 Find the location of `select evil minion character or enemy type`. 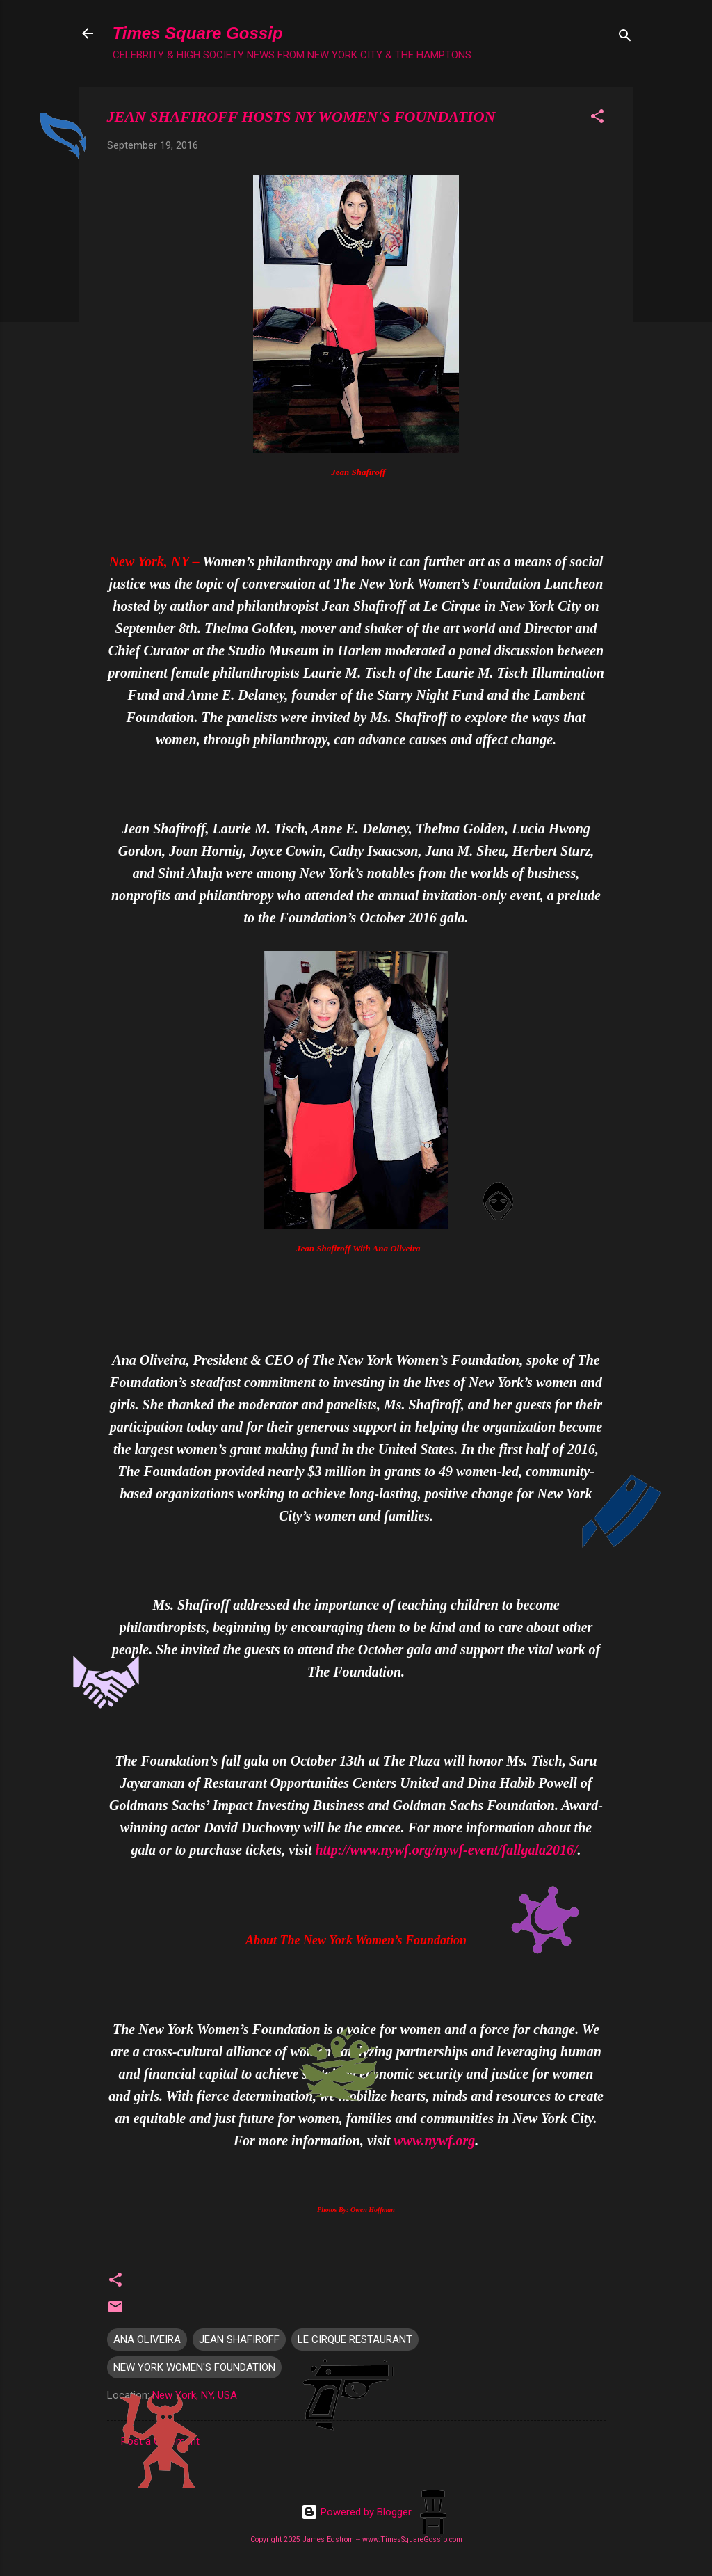

select evil minion character or enemy type is located at coordinates (158, 2440).